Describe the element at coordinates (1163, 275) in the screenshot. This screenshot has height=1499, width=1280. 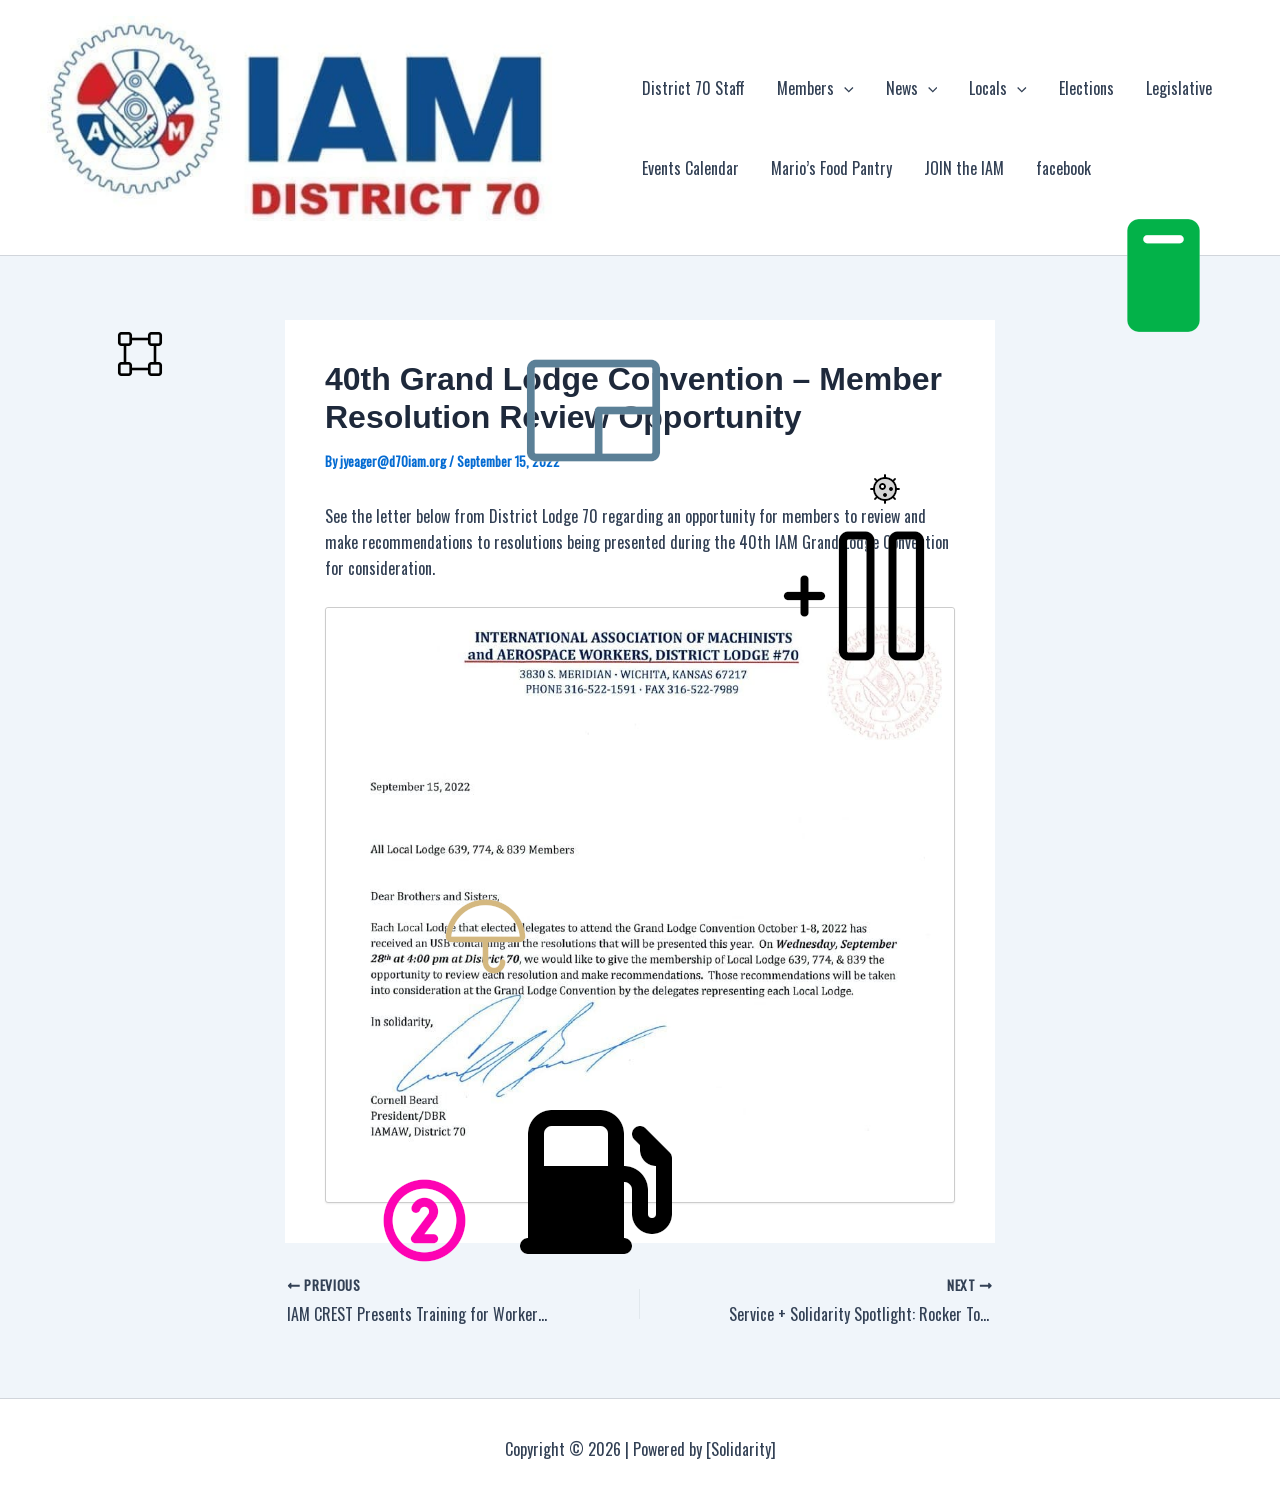
I see `mobile device with speaker enabled` at that location.